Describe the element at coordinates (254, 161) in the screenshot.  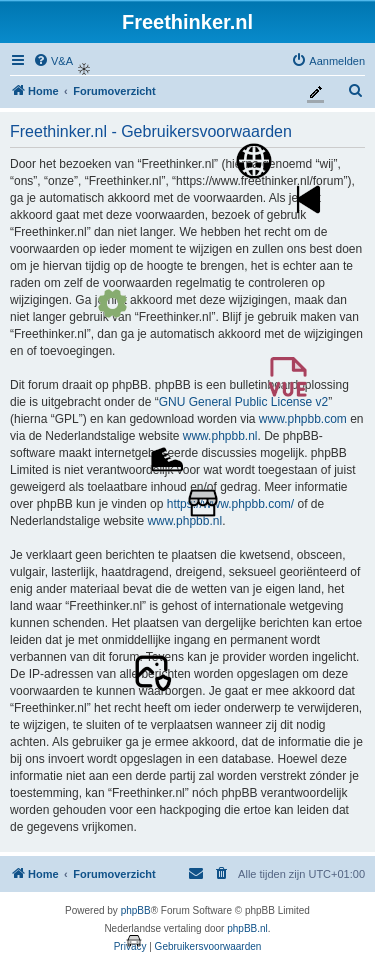
I see `access website or browse the web` at that location.